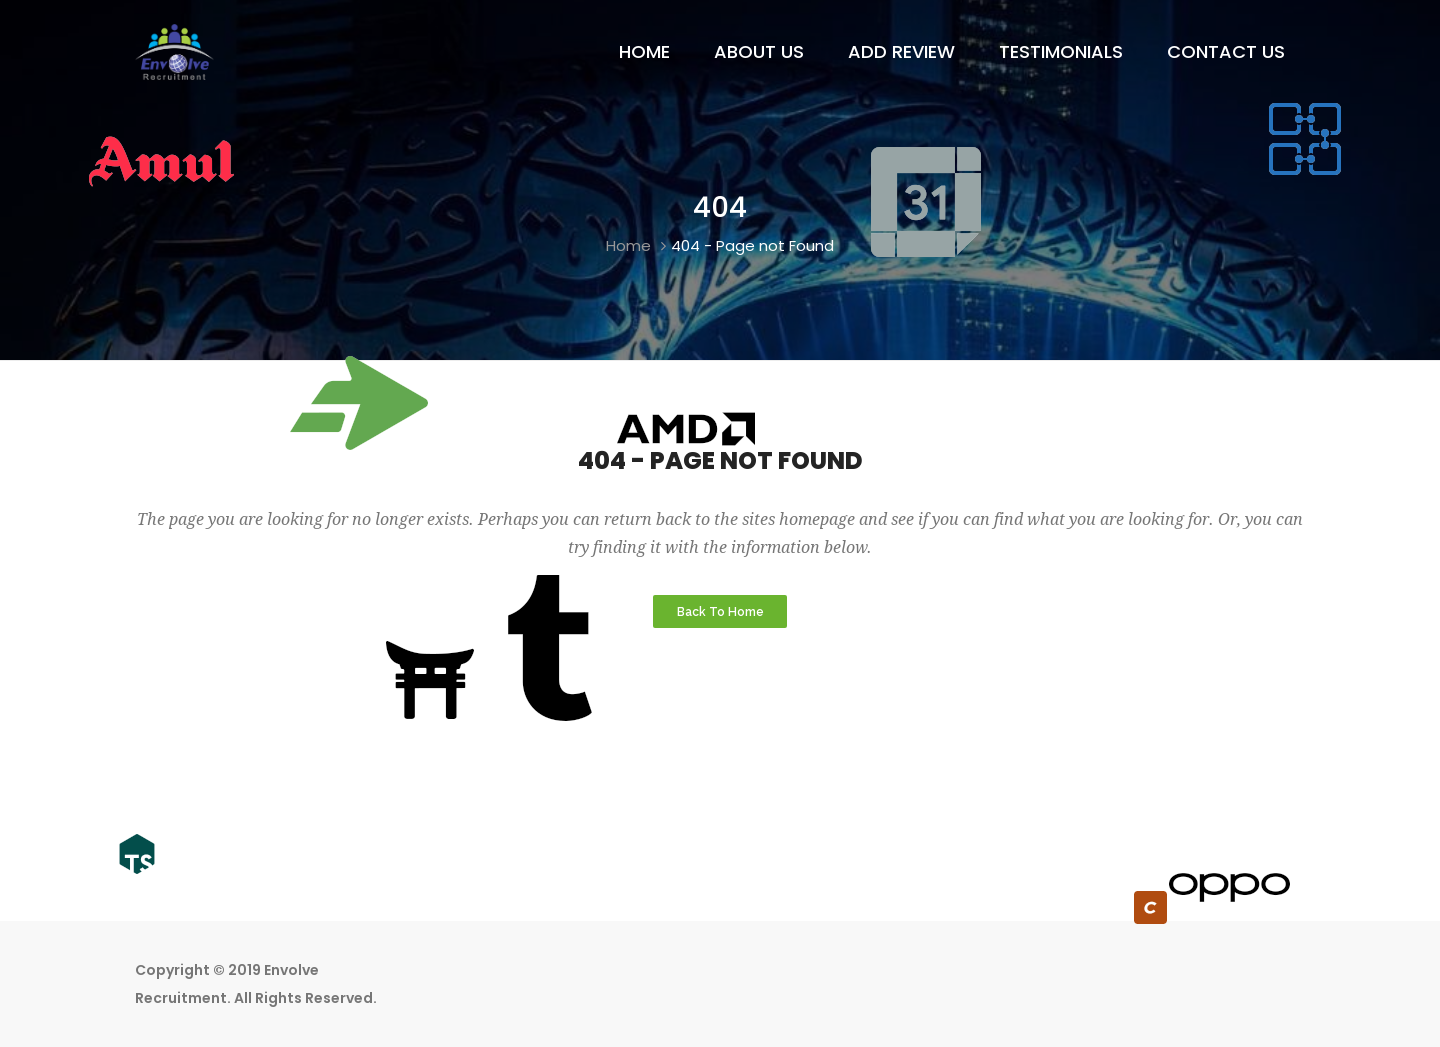  I want to click on open Tumblr app, so click(550, 648).